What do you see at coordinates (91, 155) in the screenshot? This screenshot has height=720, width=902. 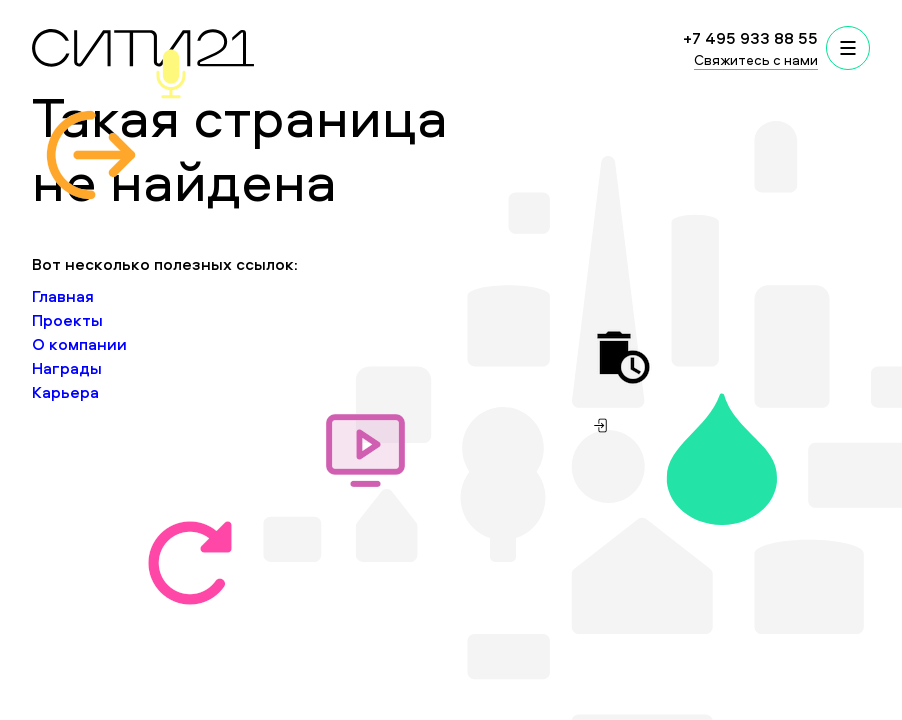 I see `exit or log out of current session` at bounding box center [91, 155].